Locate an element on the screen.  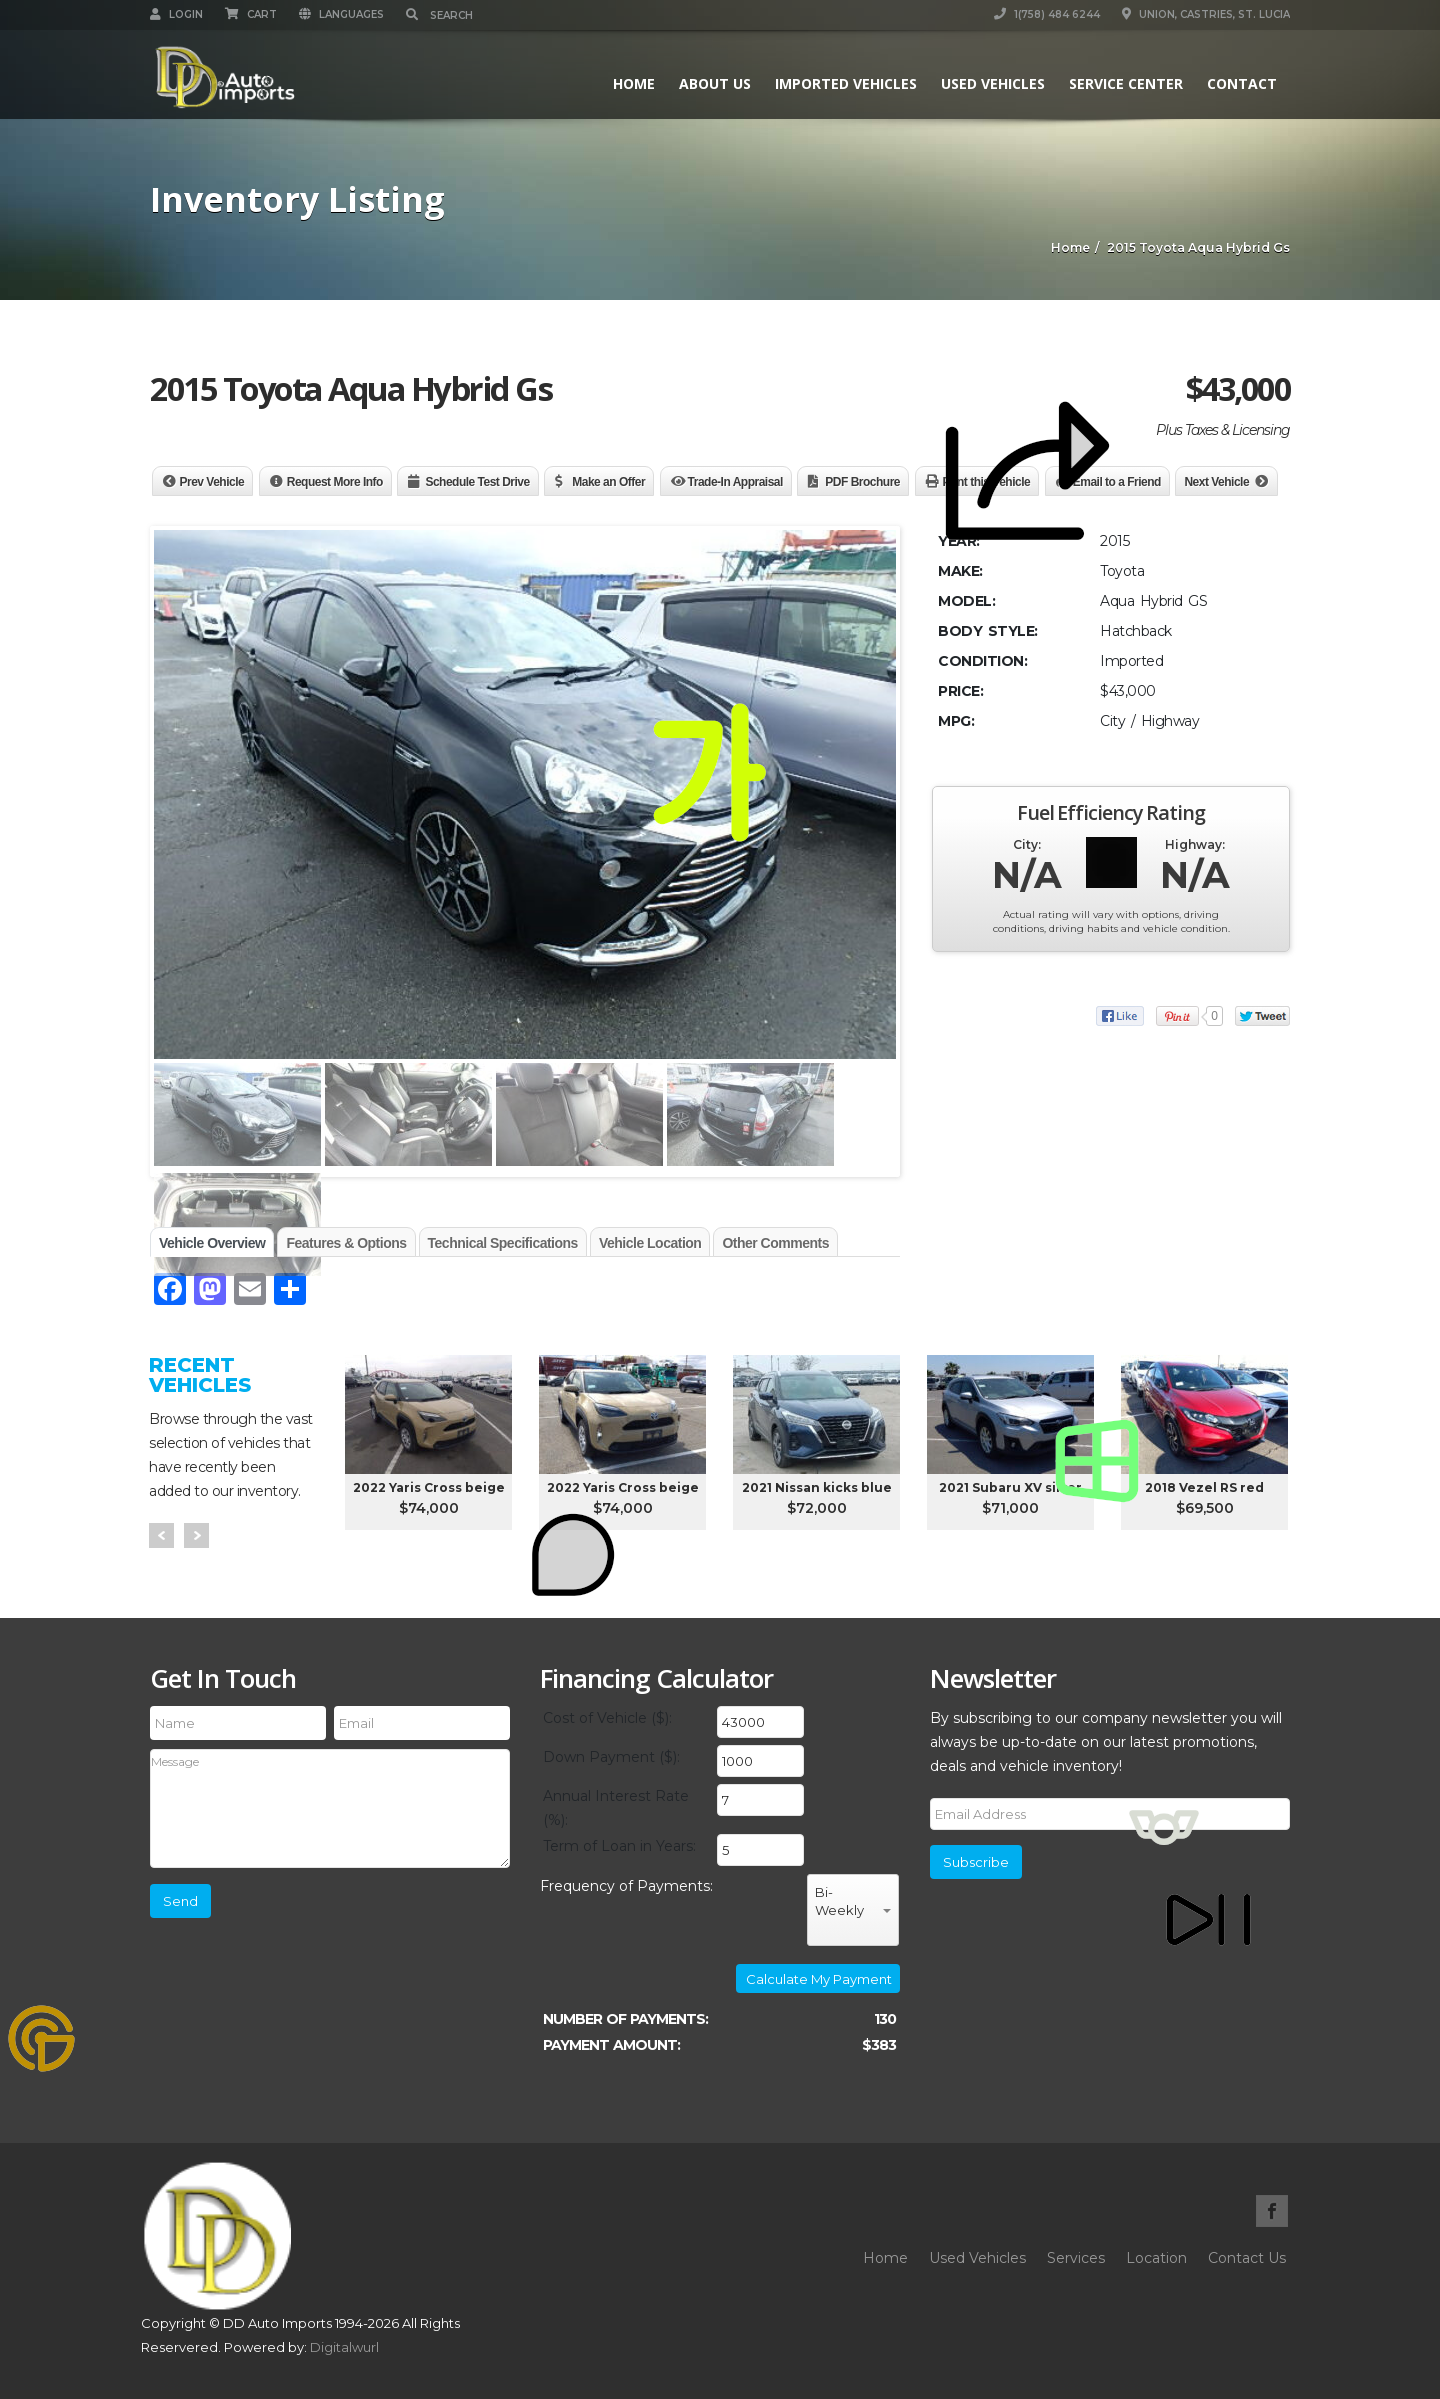
scan nearby devices or networks is located at coordinates (41, 2038).